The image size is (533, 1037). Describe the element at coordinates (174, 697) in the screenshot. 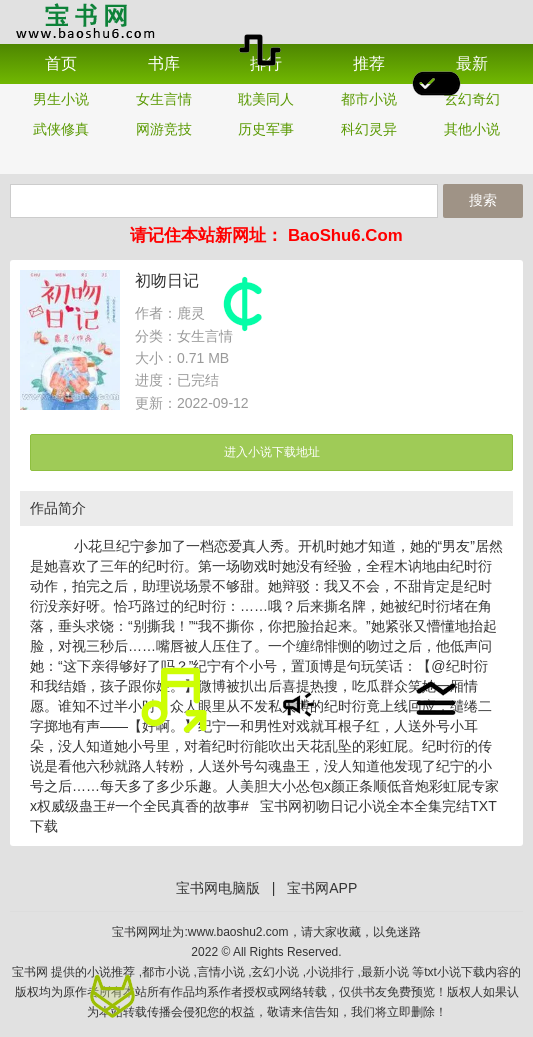

I see `share a song or audio file` at that location.